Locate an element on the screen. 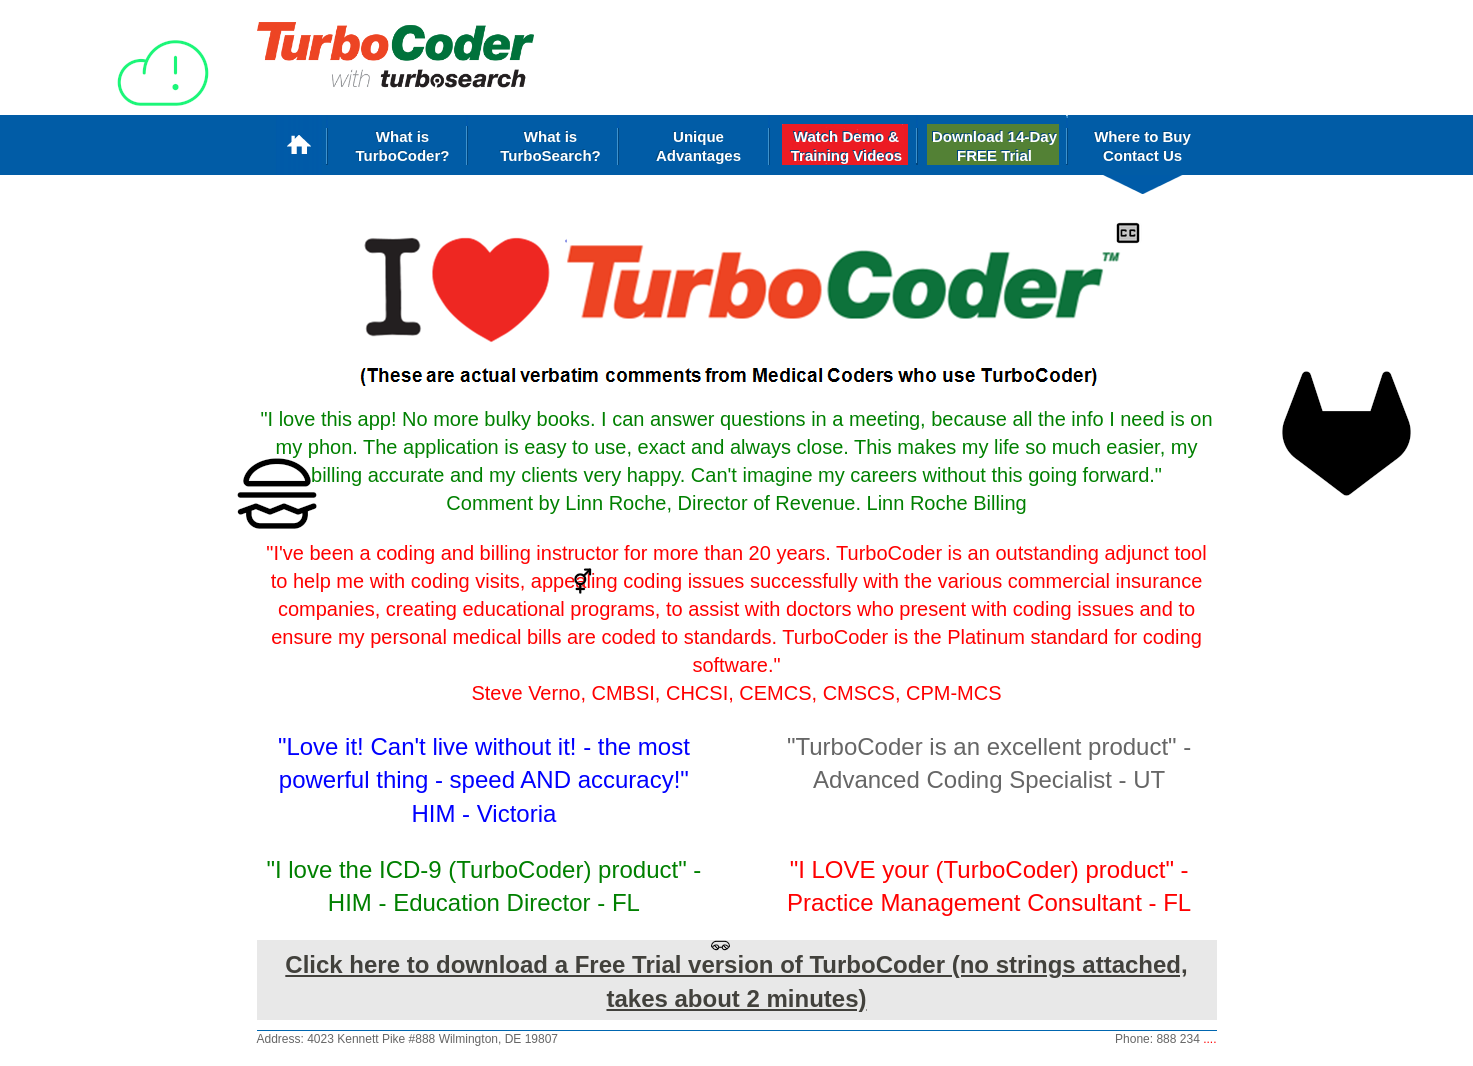  enable closed captions for video content is located at coordinates (1128, 233).